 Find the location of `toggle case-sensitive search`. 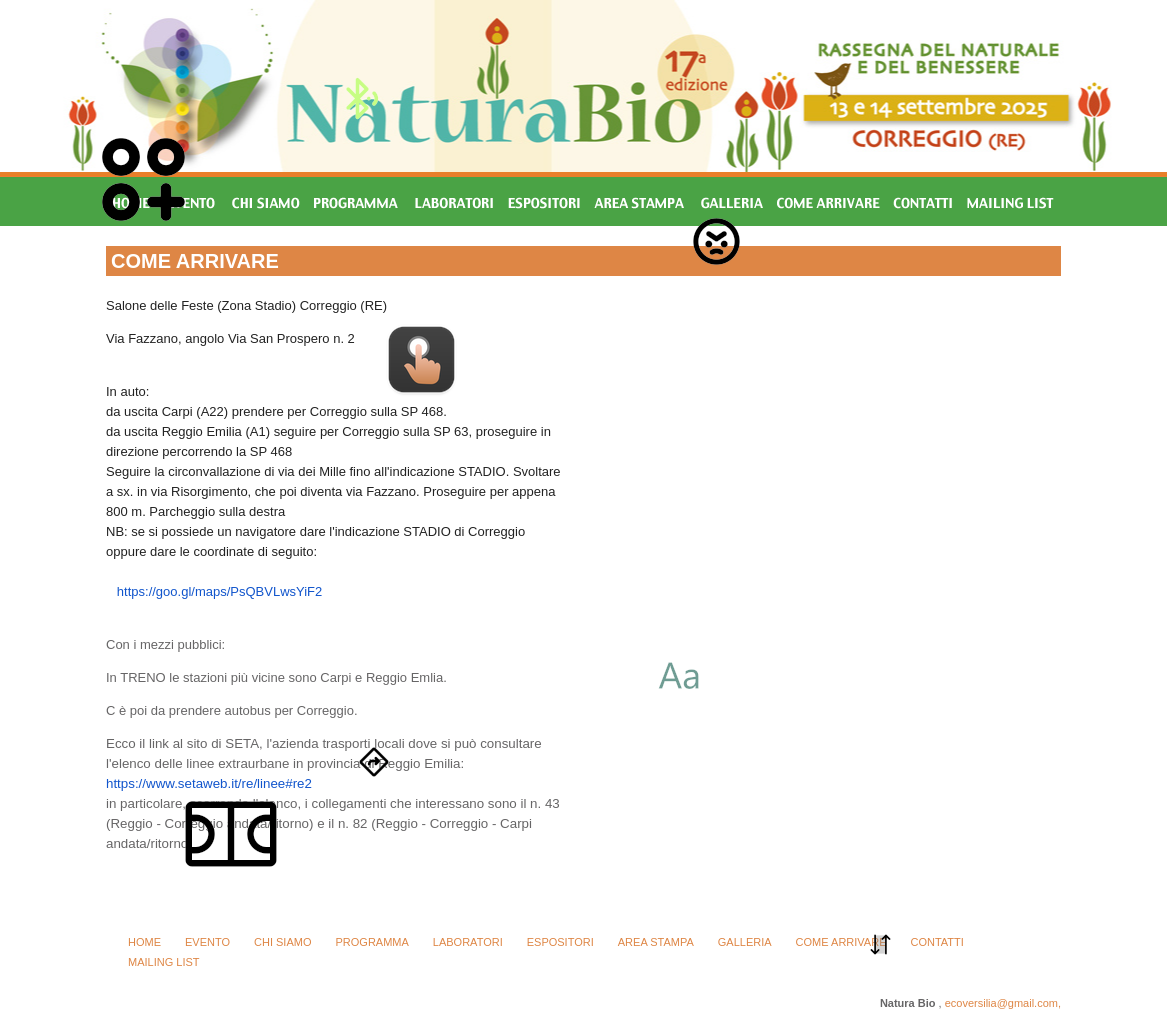

toggle case-sensitive search is located at coordinates (679, 676).